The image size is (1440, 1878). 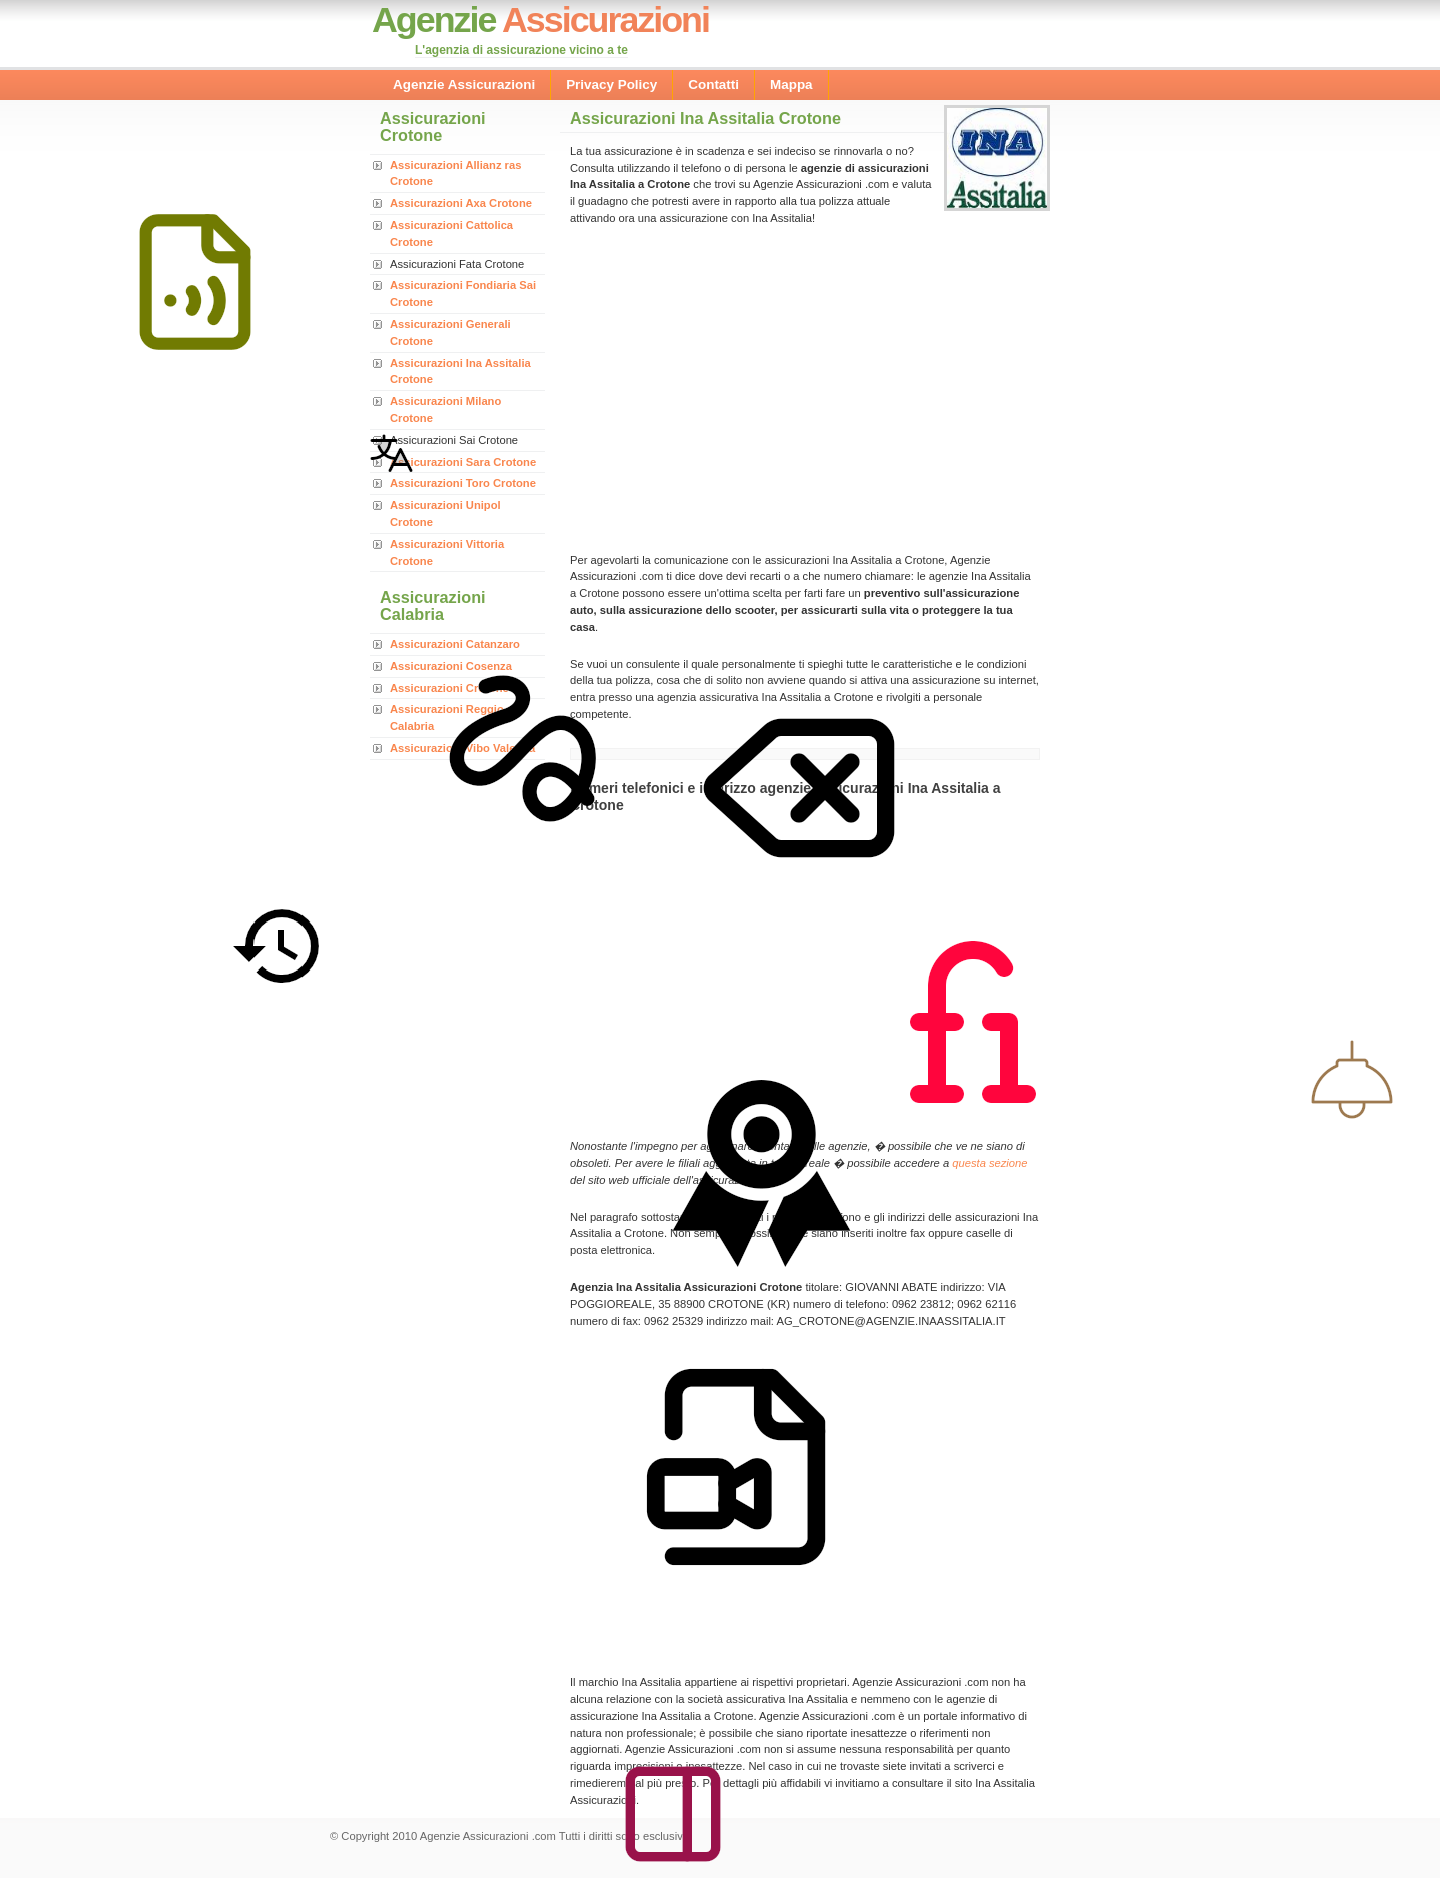 I want to click on translate text to another language, so click(x=390, y=454).